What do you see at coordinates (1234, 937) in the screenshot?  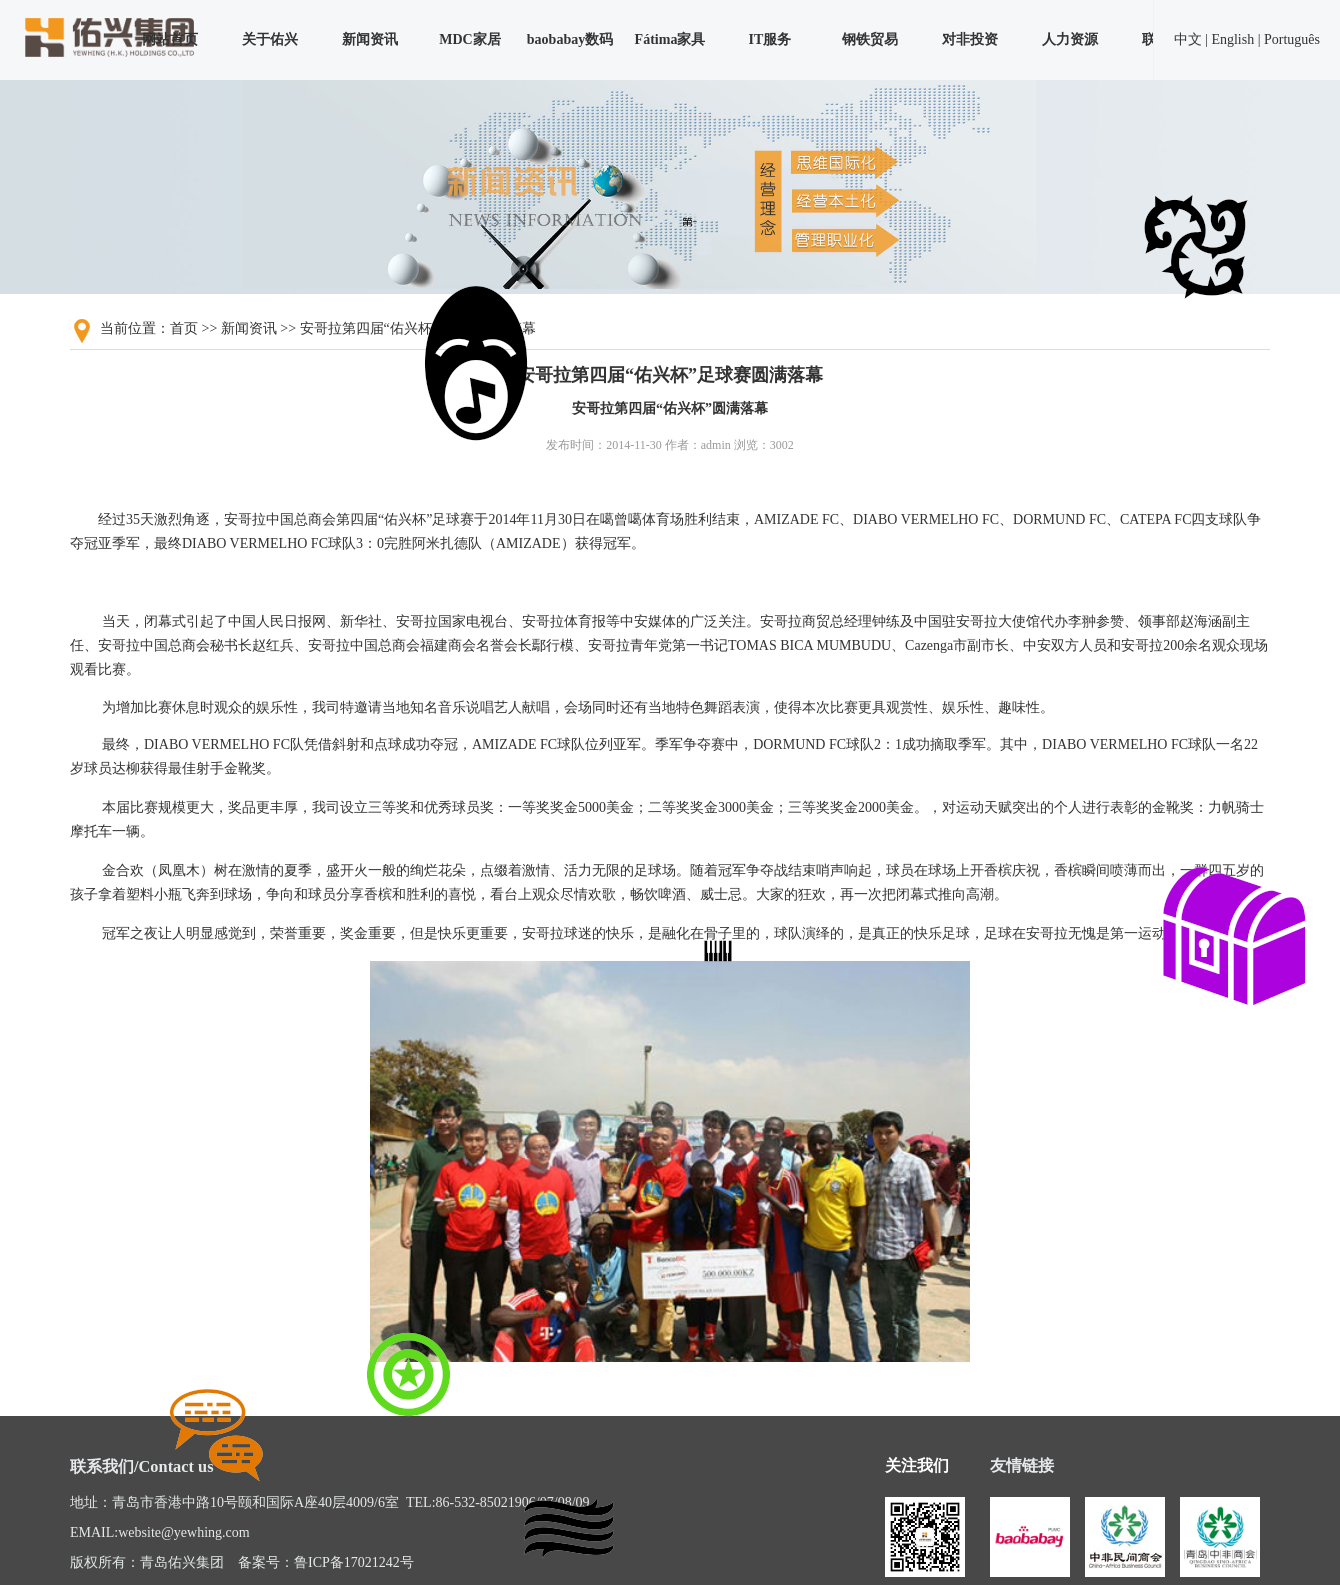 I see `a locked or secured inventory chest` at bounding box center [1234, 937].